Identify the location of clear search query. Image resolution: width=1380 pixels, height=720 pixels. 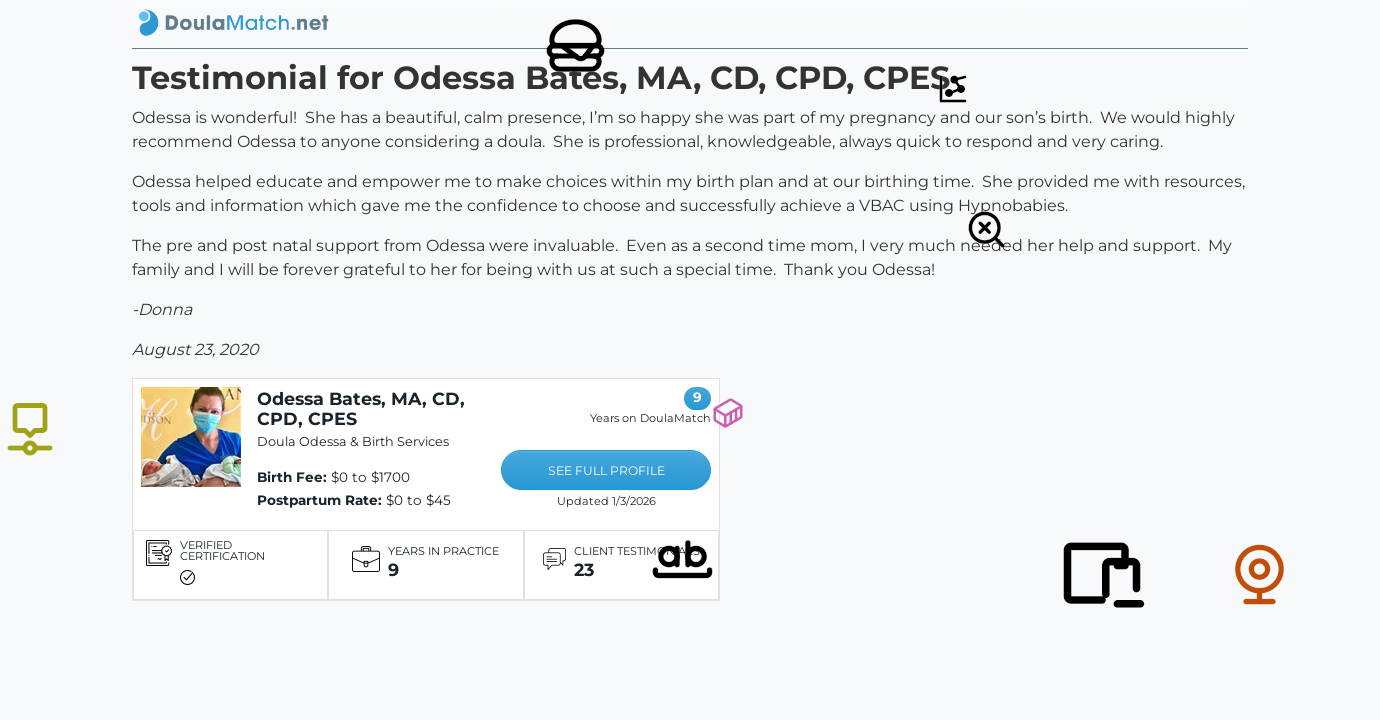
(986, 229).